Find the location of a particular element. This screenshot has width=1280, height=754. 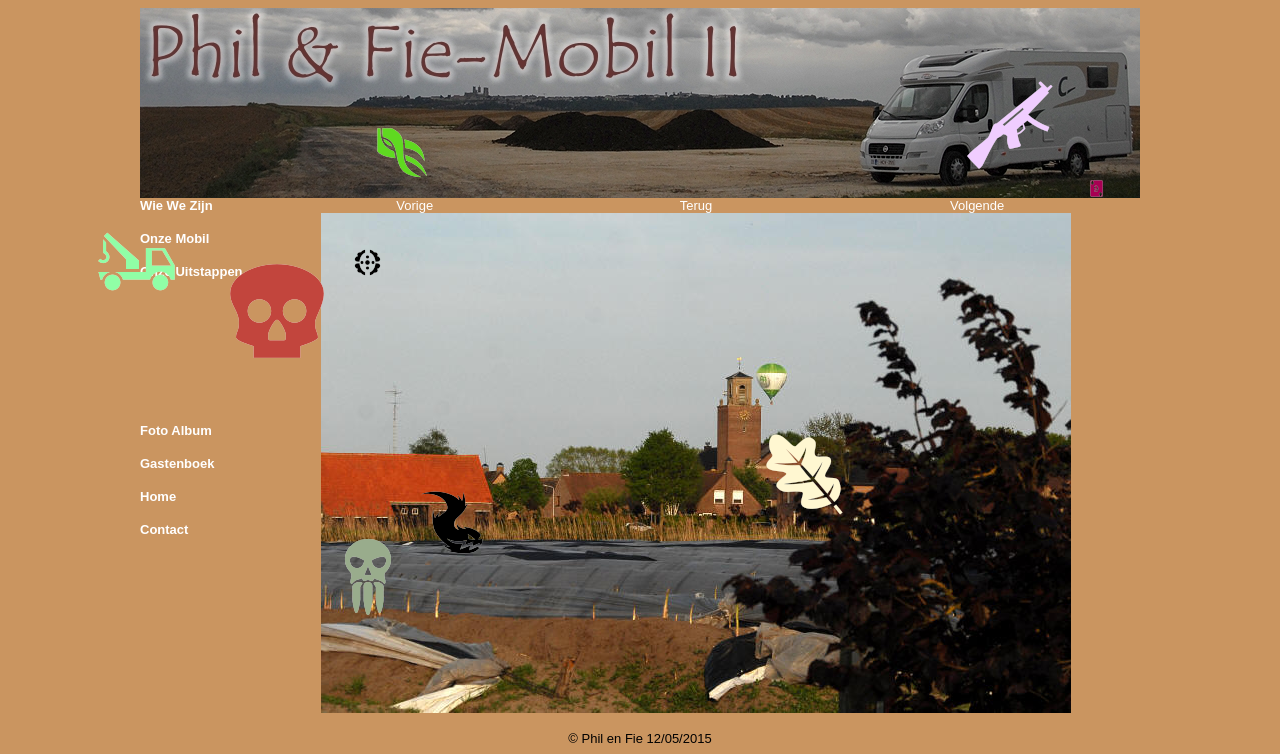

nine of clubs playing card is located at coordinates (1096, 188).